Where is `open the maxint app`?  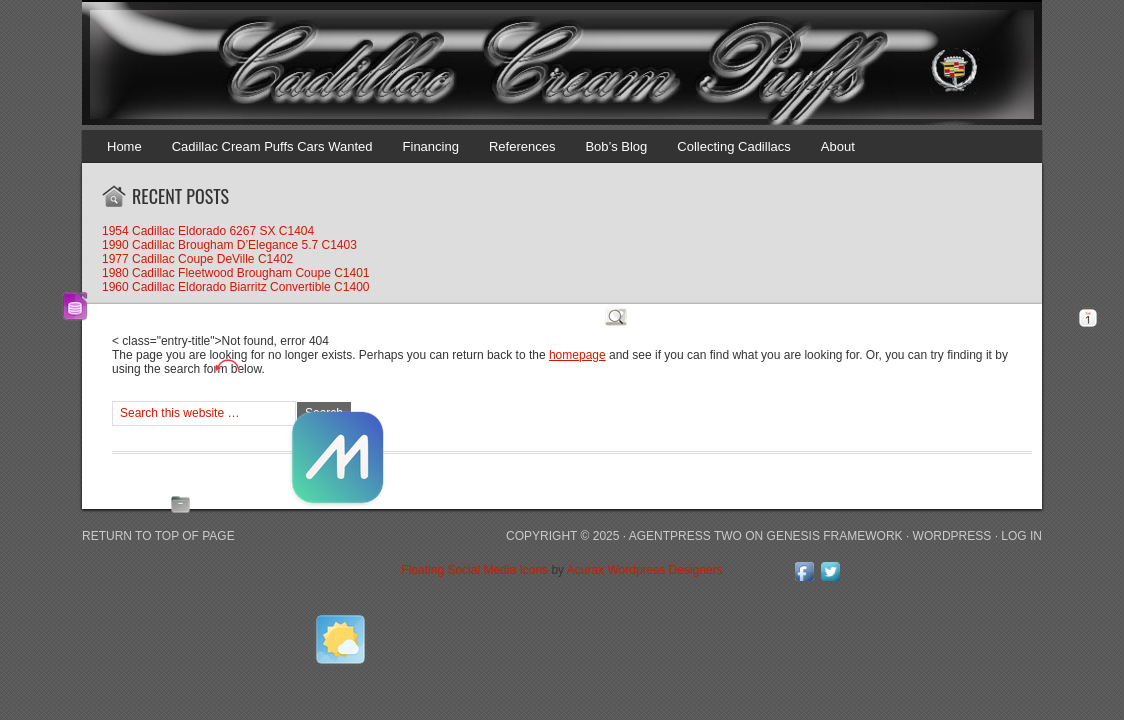
open the maxint app is located at coordinates (337, 457).